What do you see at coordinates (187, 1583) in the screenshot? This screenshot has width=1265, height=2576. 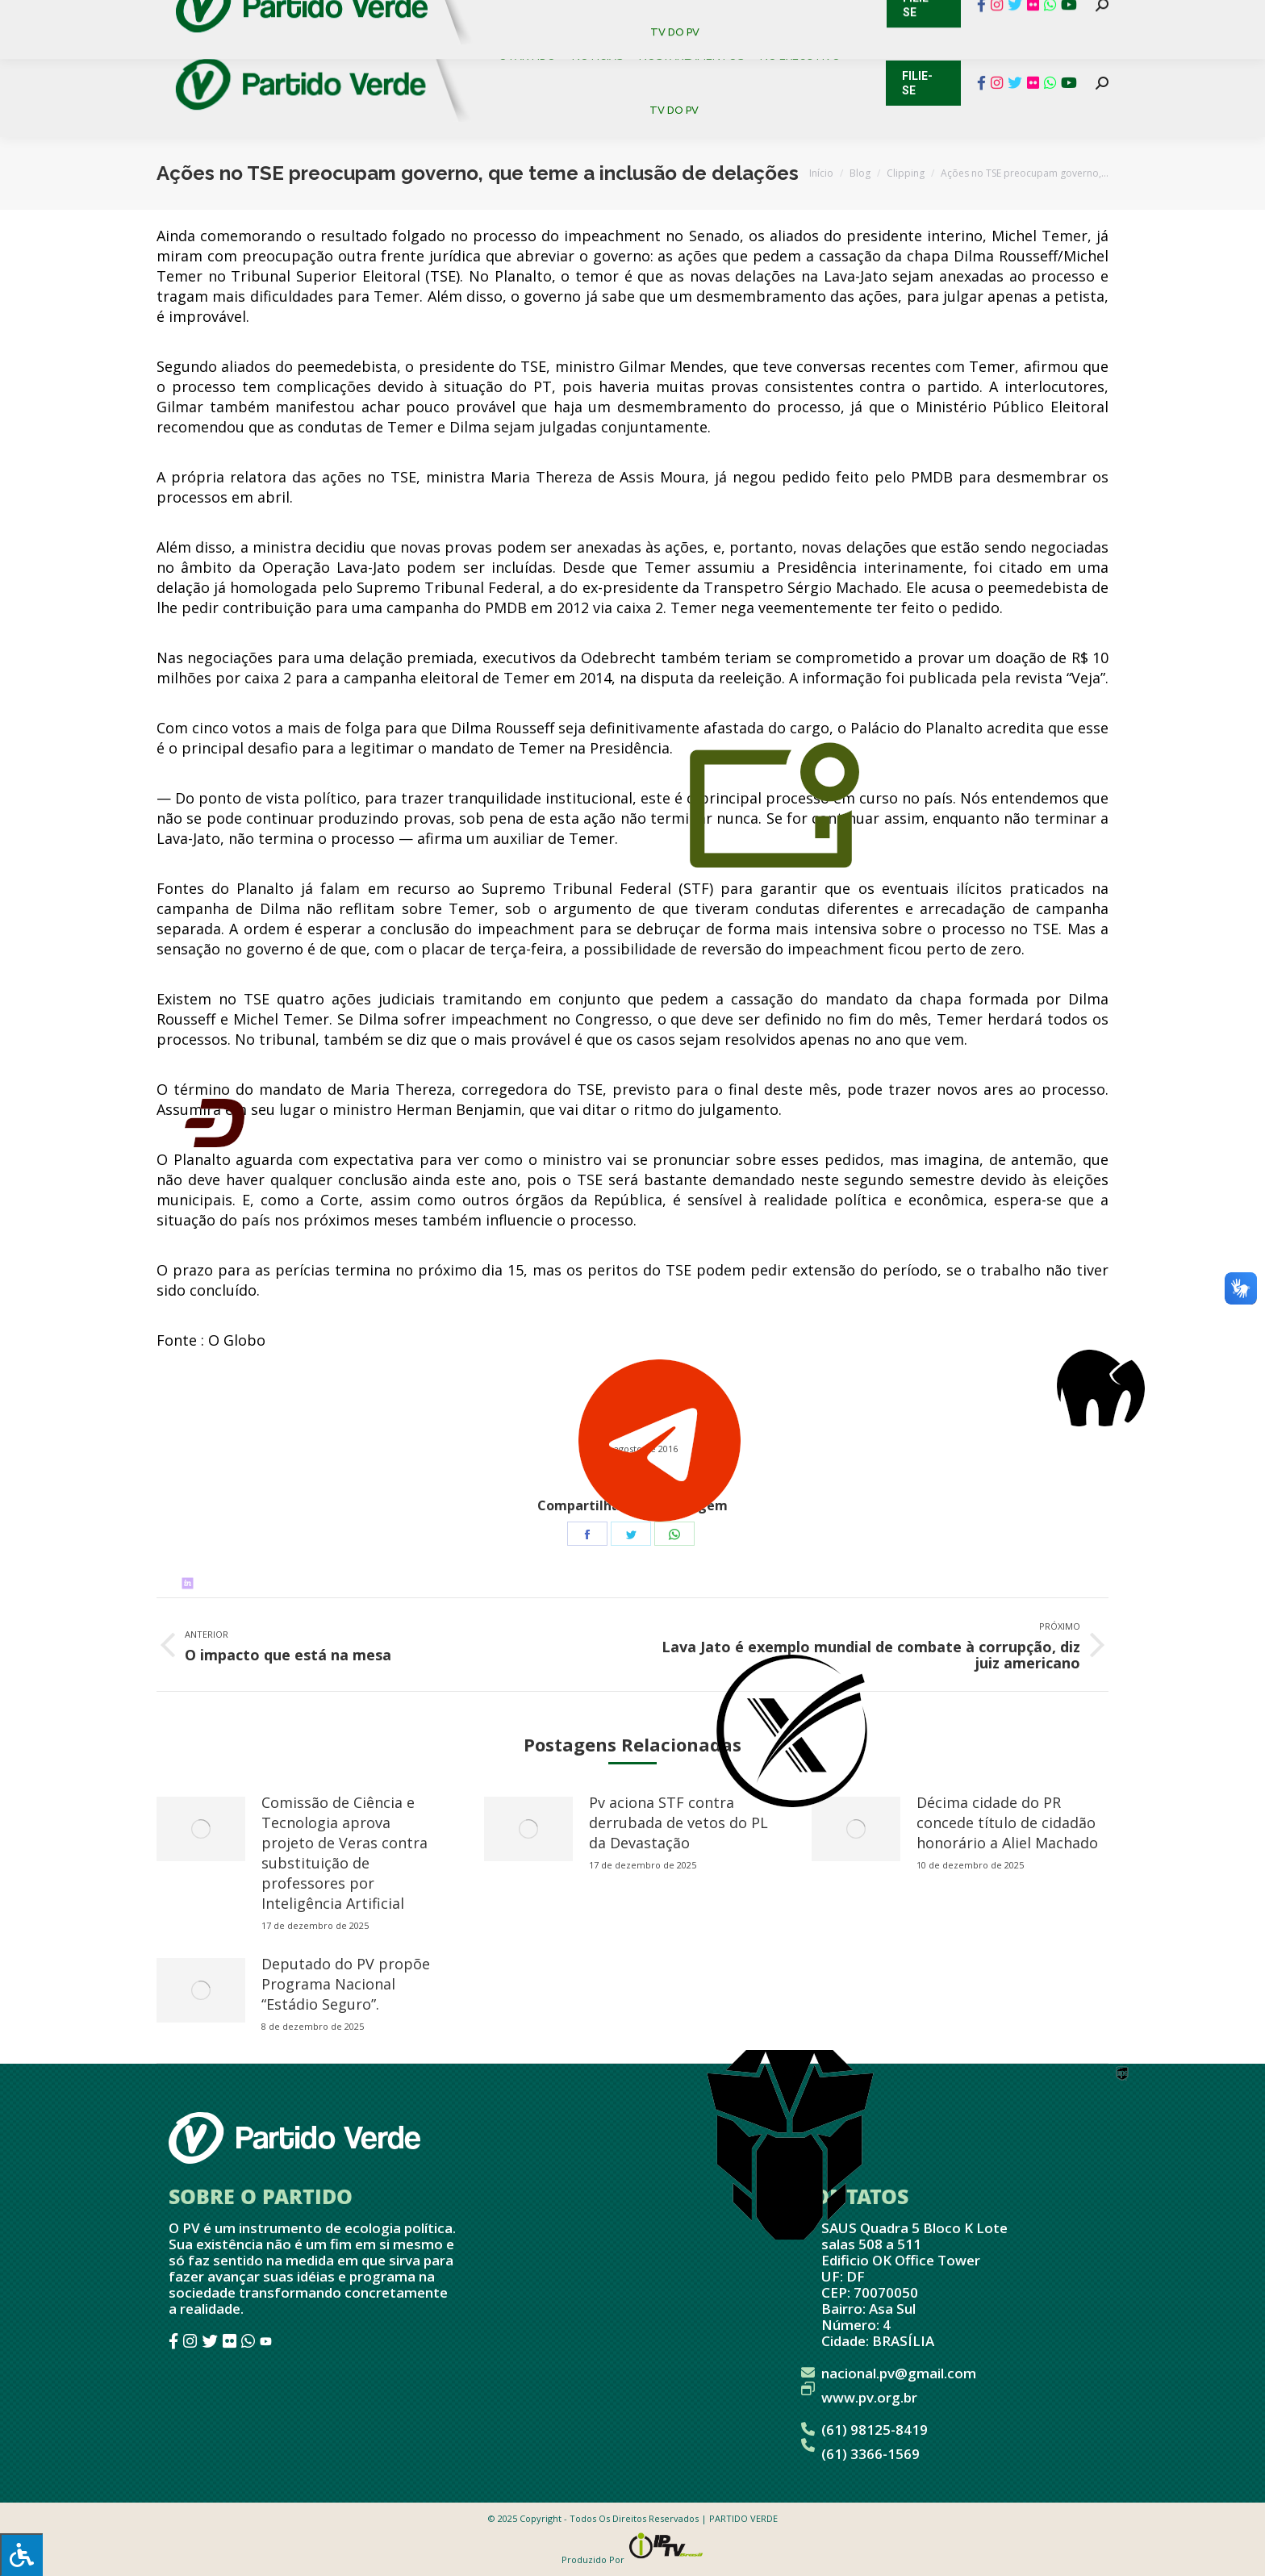 I see `open InVision app` at bounding box center [187, 1583].